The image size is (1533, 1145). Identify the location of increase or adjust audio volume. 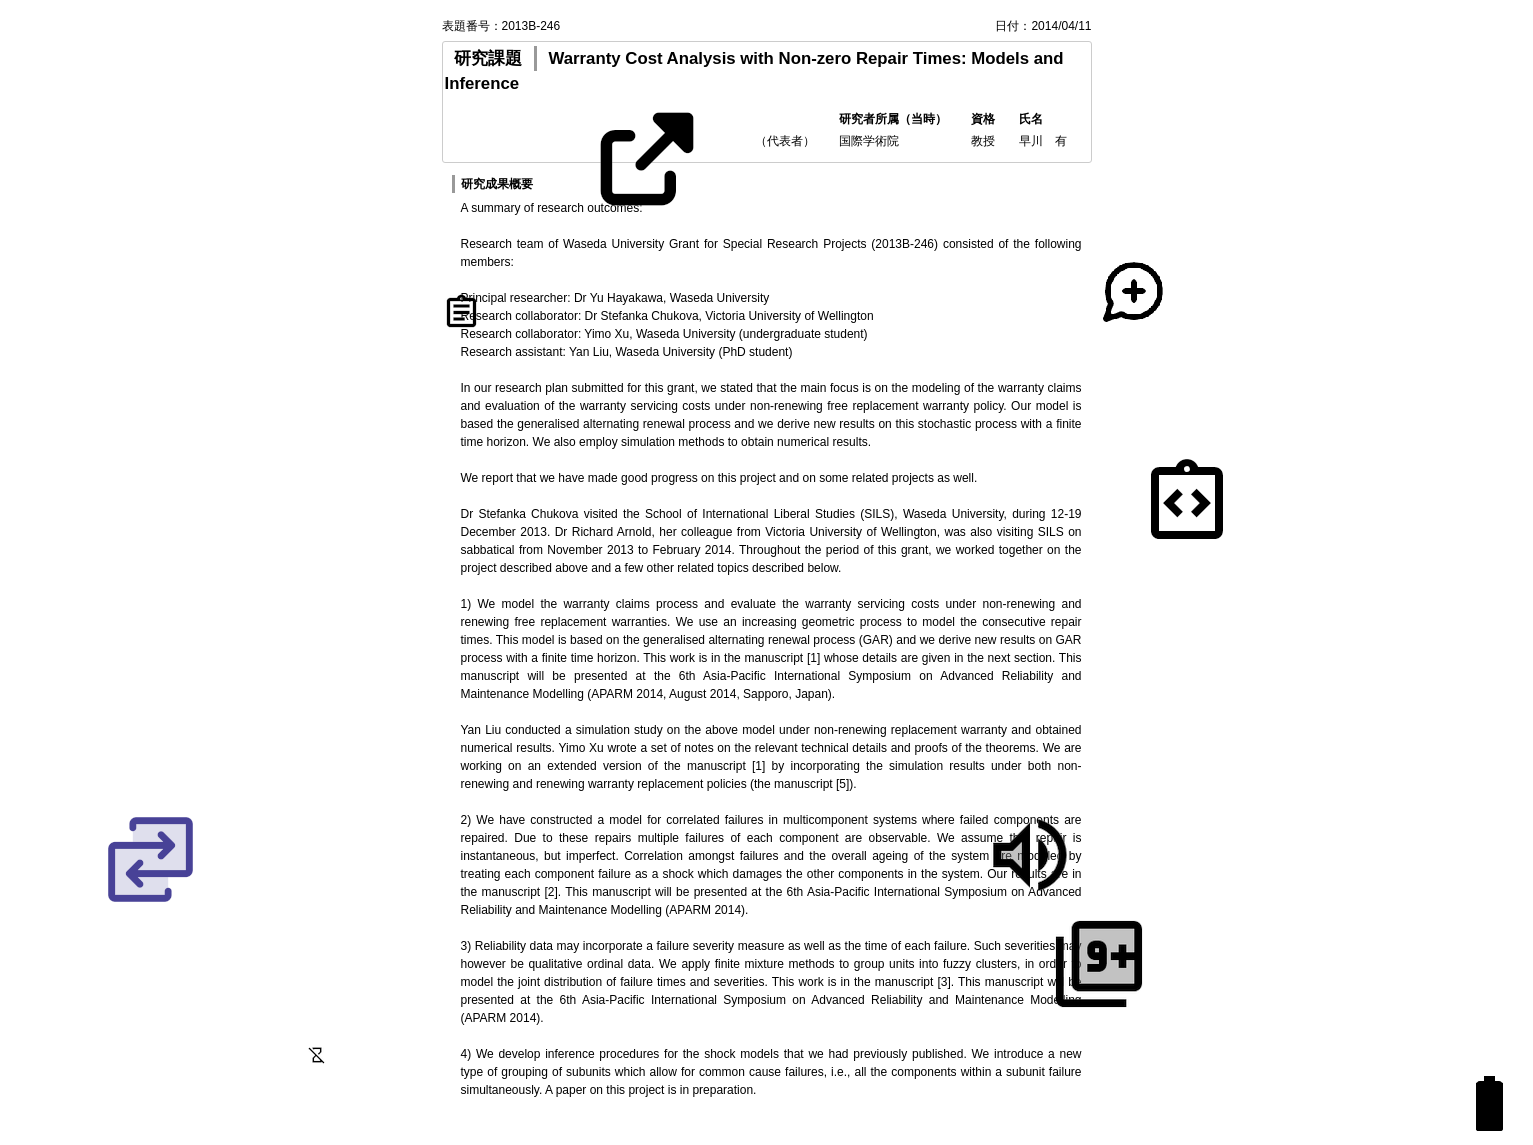
(1030, 855).